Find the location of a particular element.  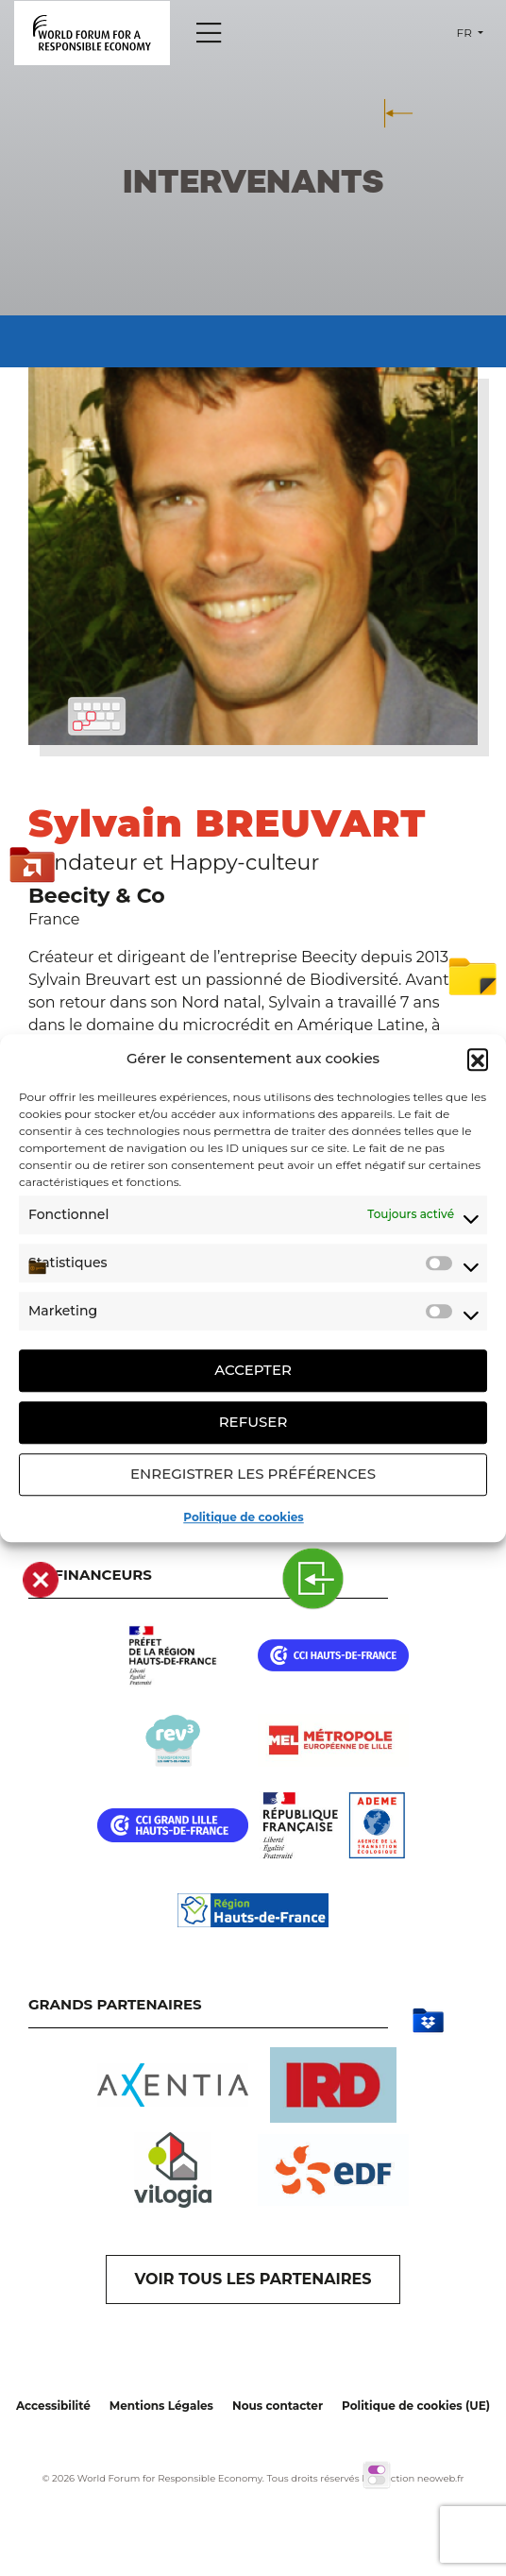

access keyboard shortcut settings is located at coordinates (96, 716).